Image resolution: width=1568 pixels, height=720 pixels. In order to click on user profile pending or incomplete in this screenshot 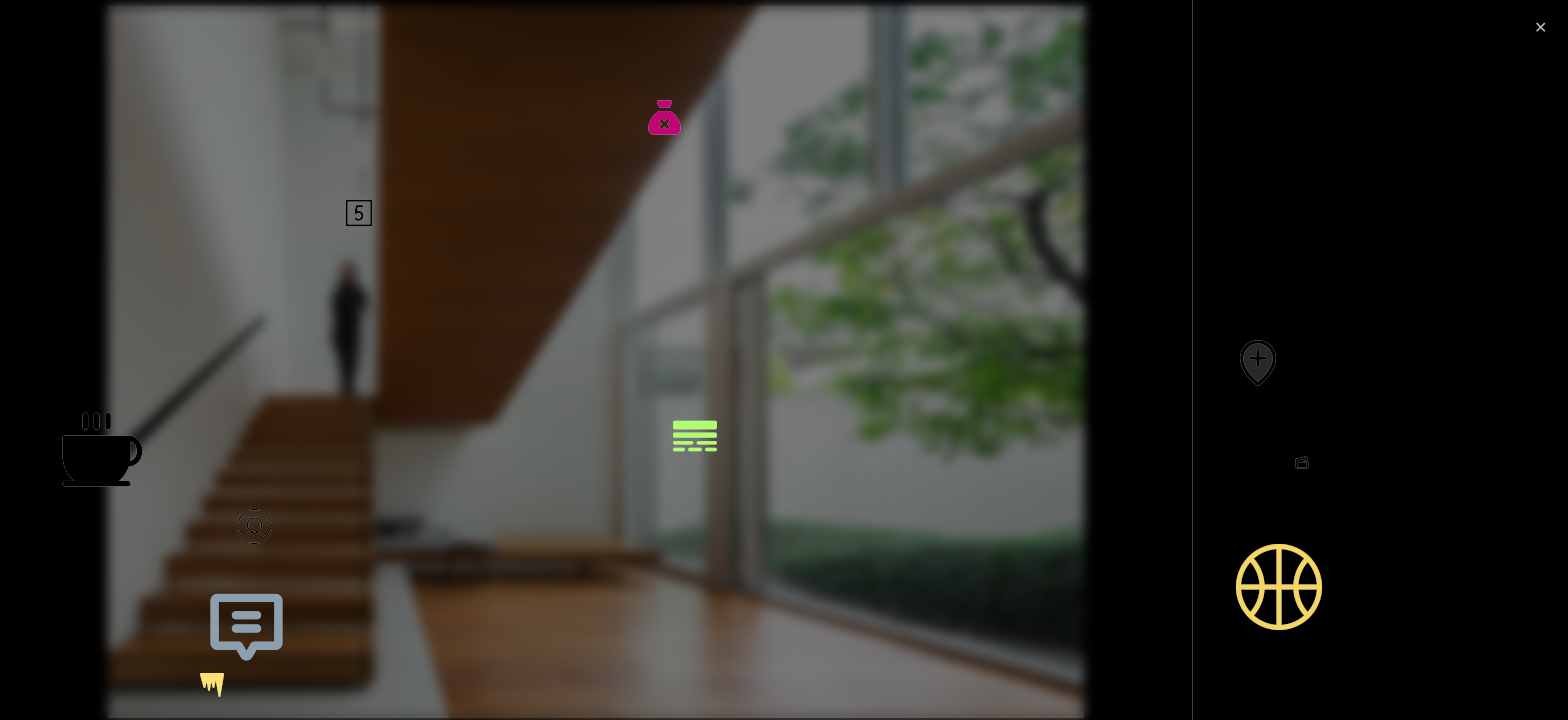, I will do `click(254, 526)`.